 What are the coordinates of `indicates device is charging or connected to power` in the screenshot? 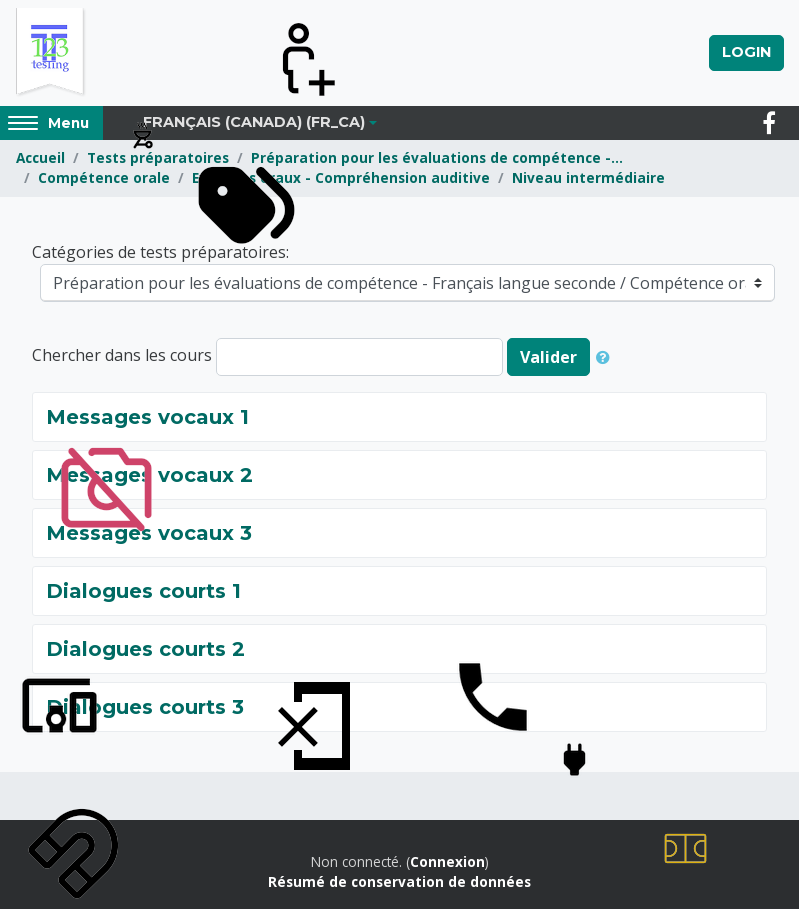 It's located at (574, 759).